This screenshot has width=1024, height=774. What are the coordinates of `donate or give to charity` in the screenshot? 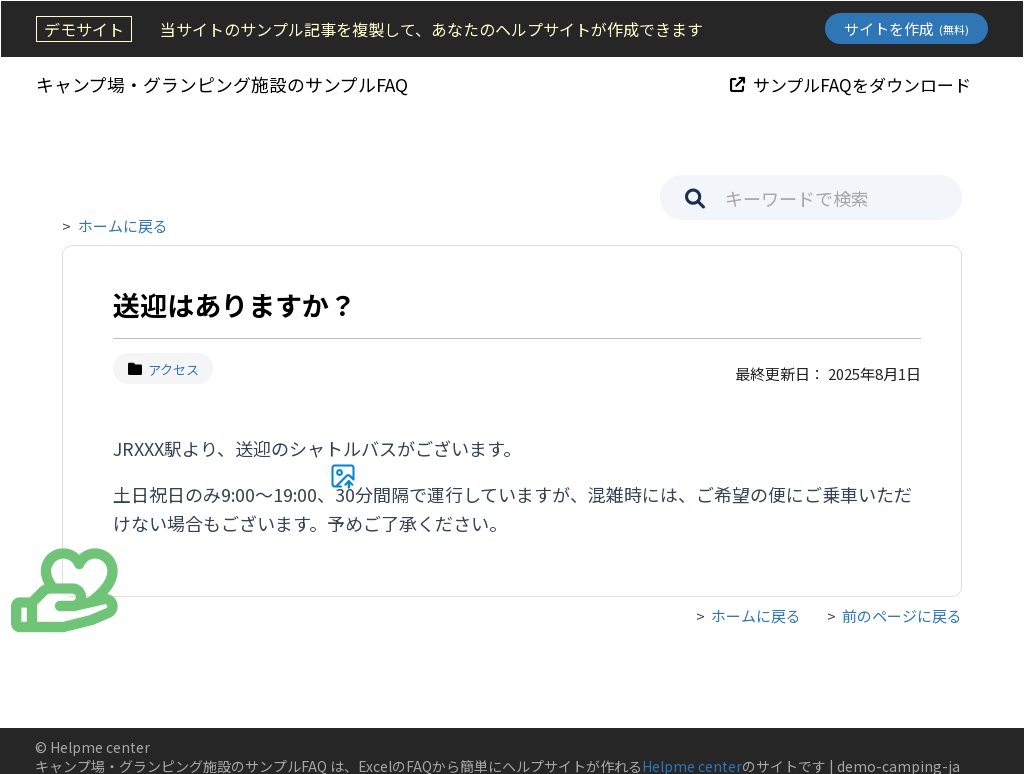 It's located at (67, 592).